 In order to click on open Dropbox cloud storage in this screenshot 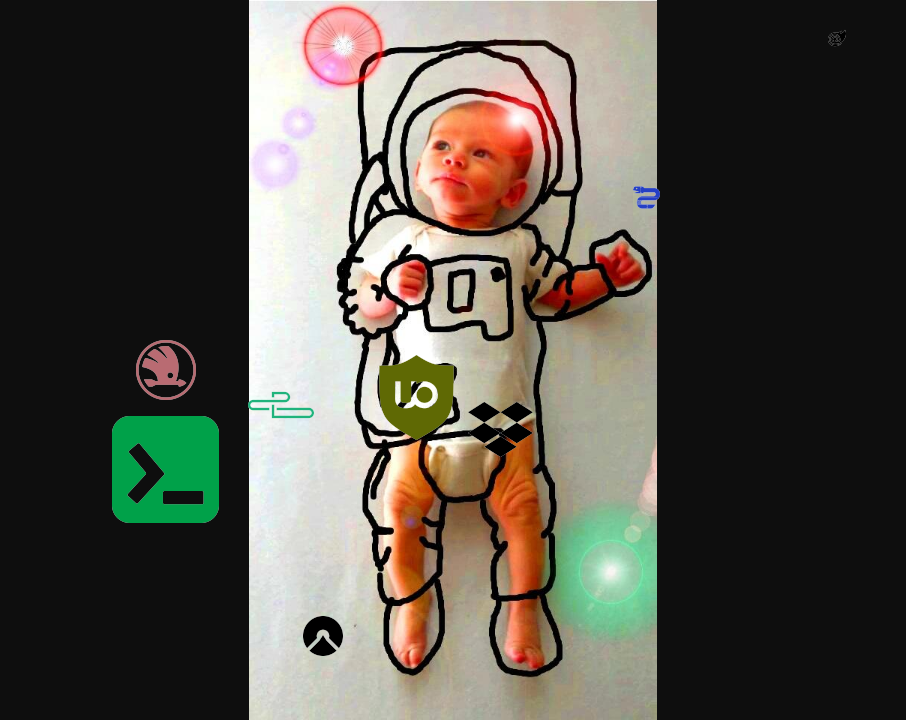, I will do `click(500, 429)`.